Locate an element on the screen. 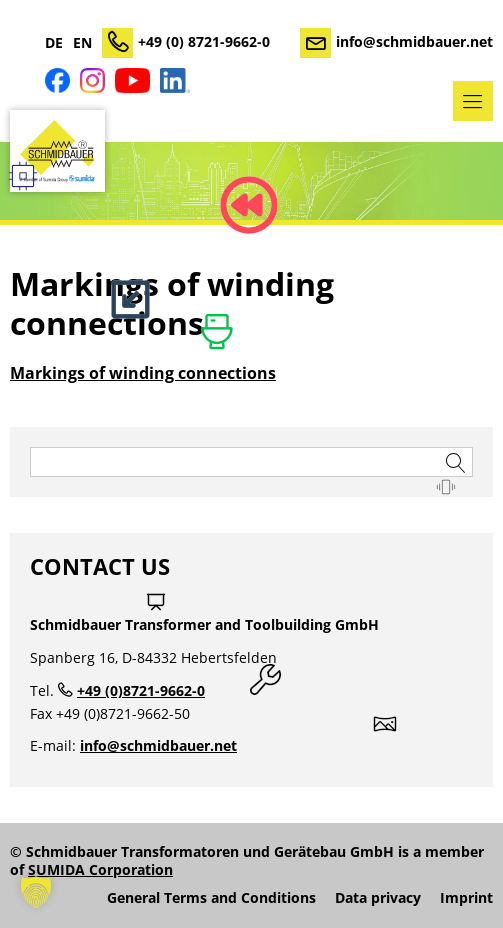  toggle vibration mode on your device is located at coordinates (446, 487).